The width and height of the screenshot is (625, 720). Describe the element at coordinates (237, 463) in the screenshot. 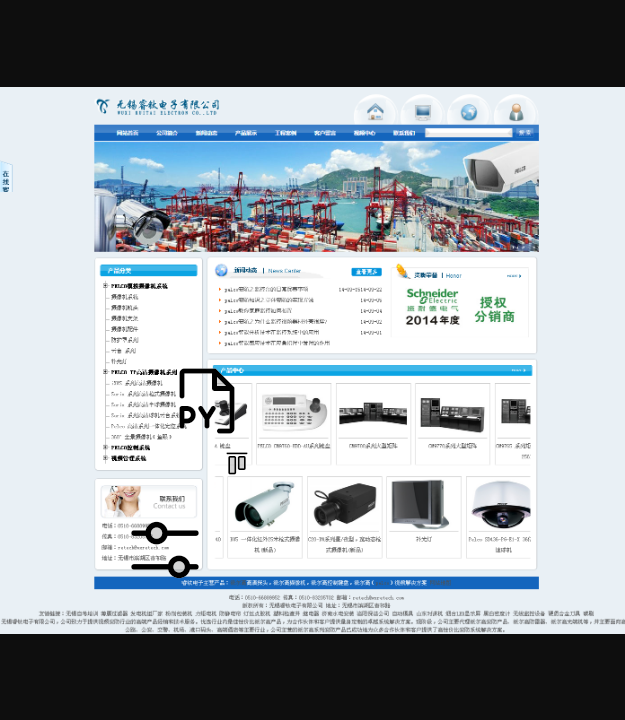

I see `align selected objects to the top edge` at that location.